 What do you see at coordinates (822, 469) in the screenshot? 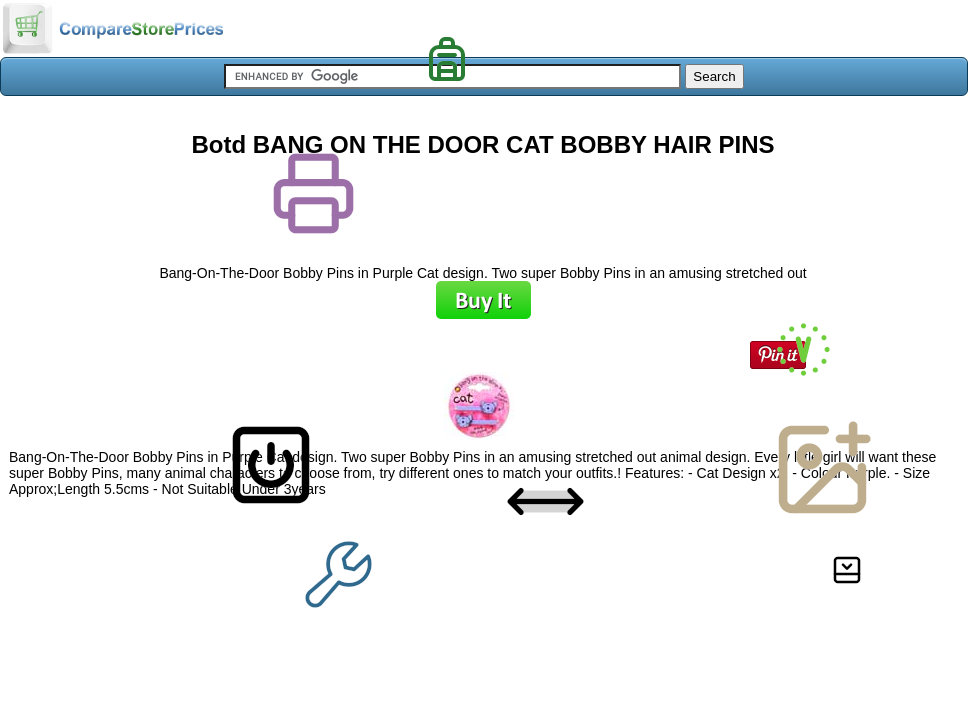
I see `add a new image or photo` at bounding box center [822, 469].